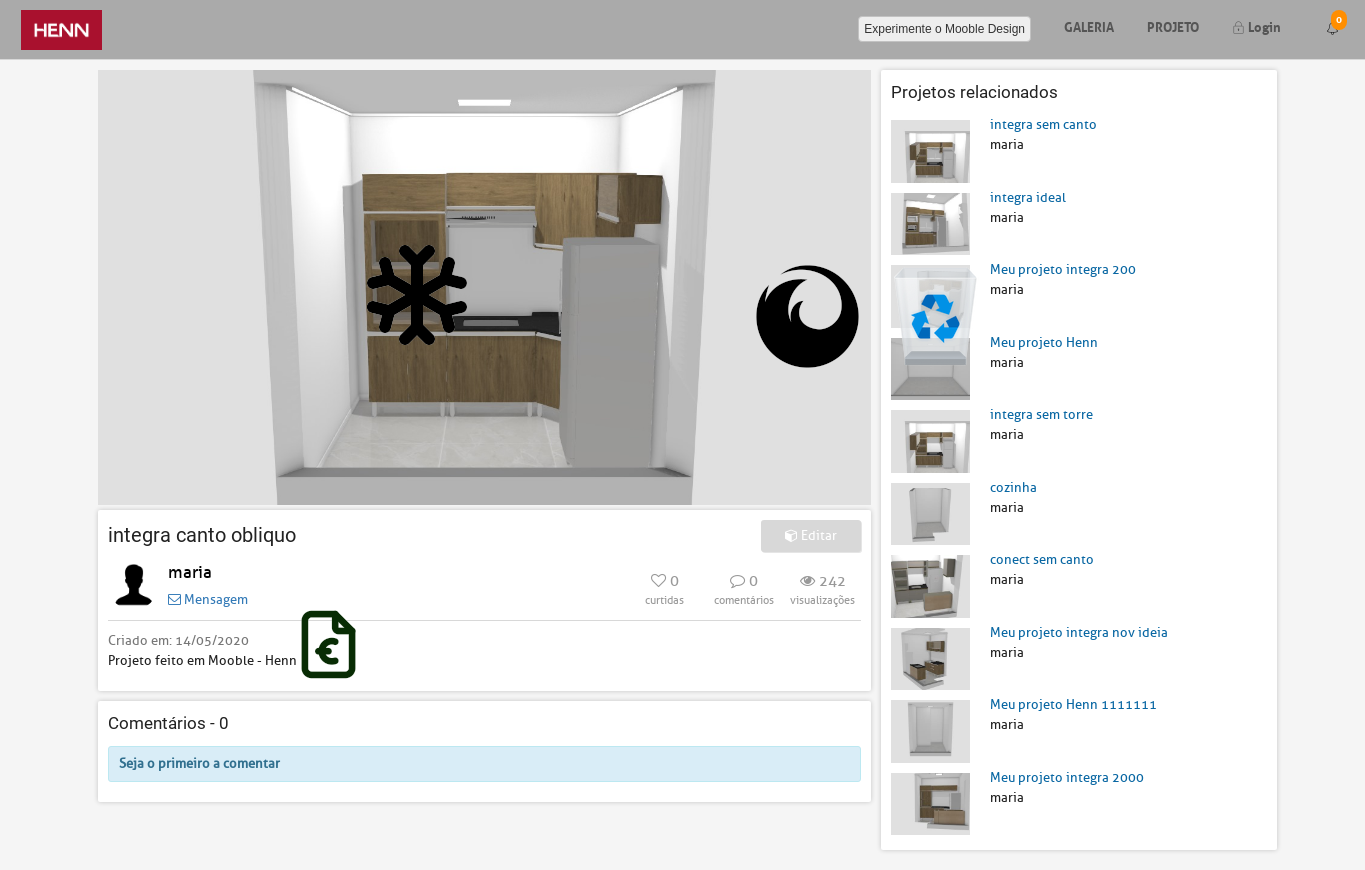 The width and height of the screenshot is (1365, 870). I want to click on open Firefox browser, so click(807, 316).